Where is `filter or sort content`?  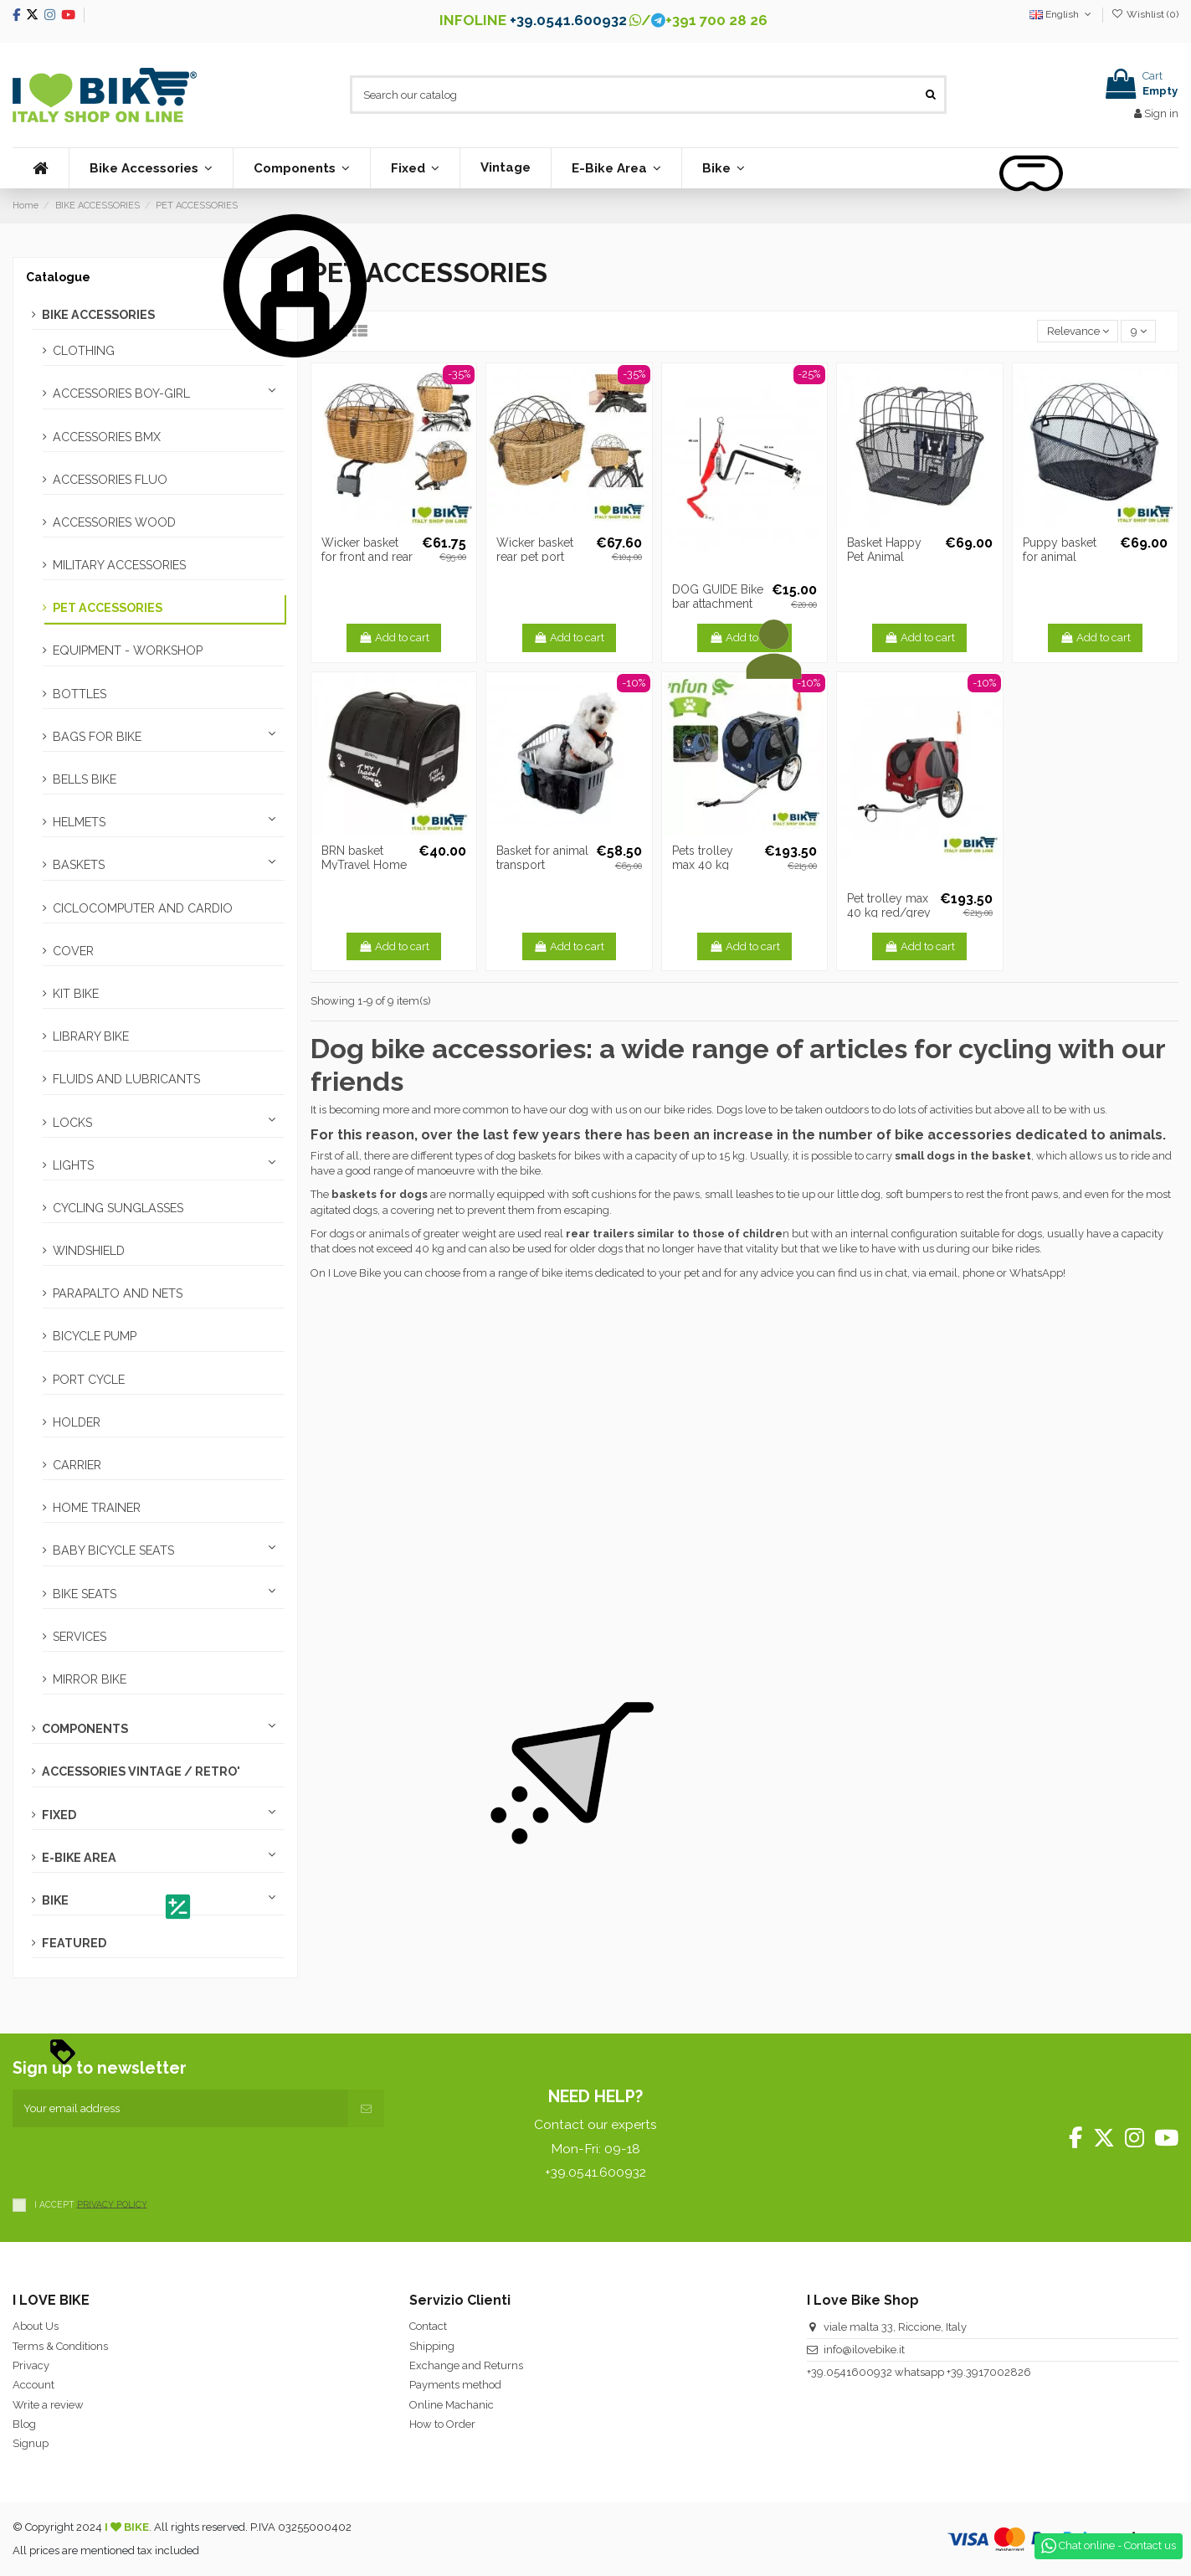
filter or sort content is located at coordinates (569, 1765).